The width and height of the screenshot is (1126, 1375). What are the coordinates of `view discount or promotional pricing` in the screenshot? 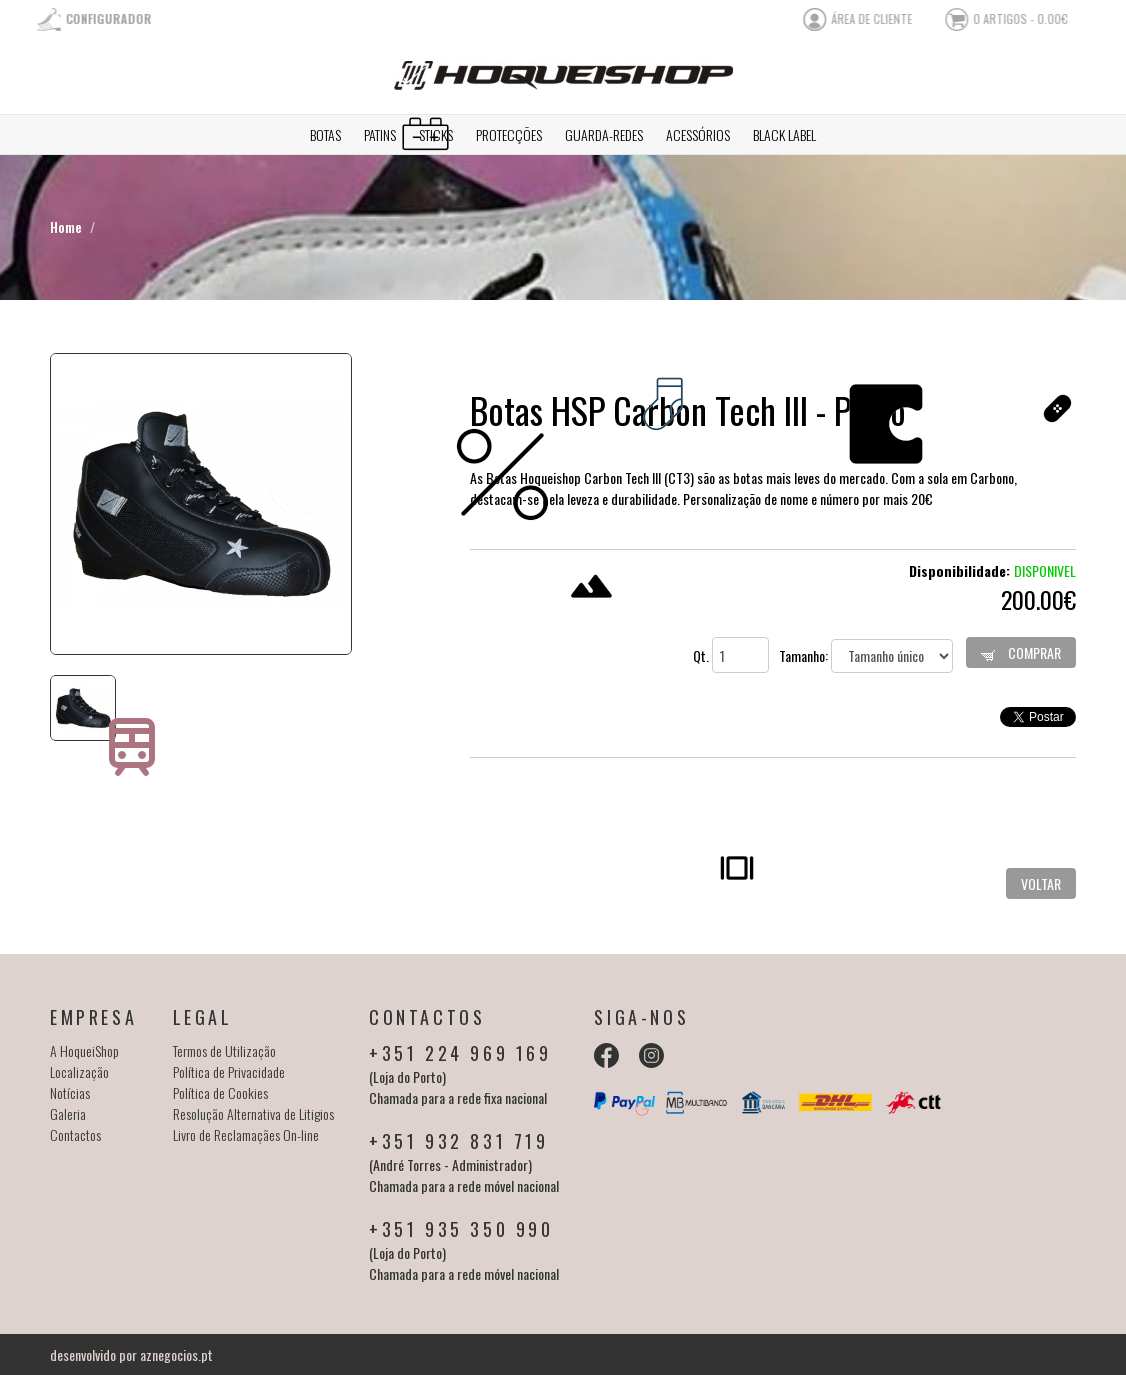 It's located at (502, 474).